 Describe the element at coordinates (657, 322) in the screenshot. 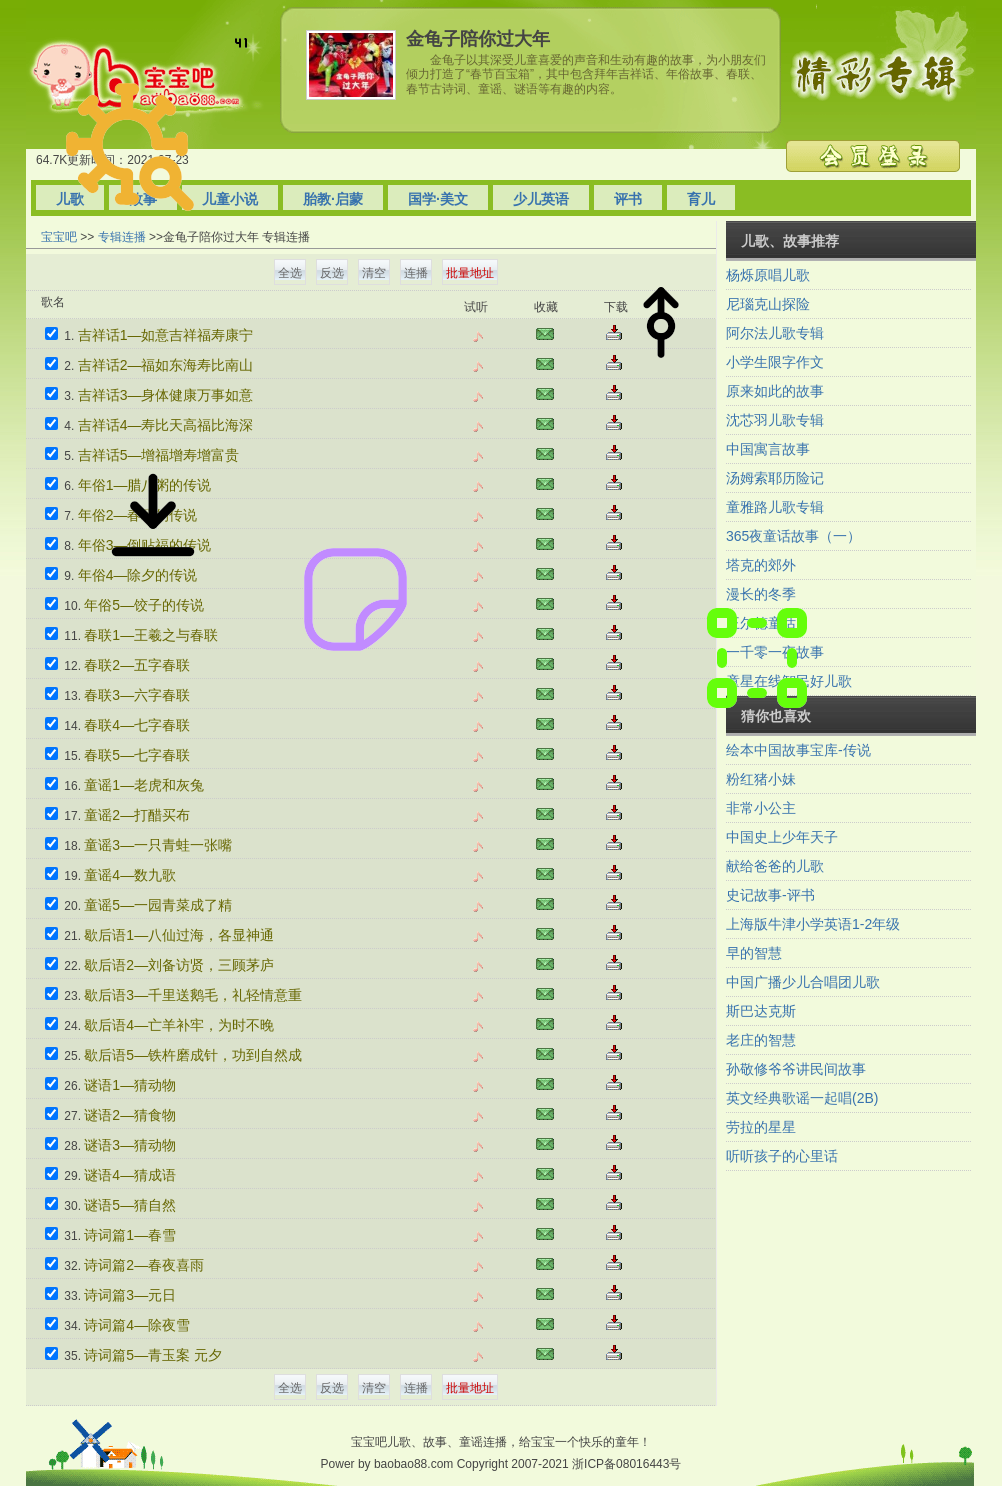

I see `continue straight through the roundabout` at that location.